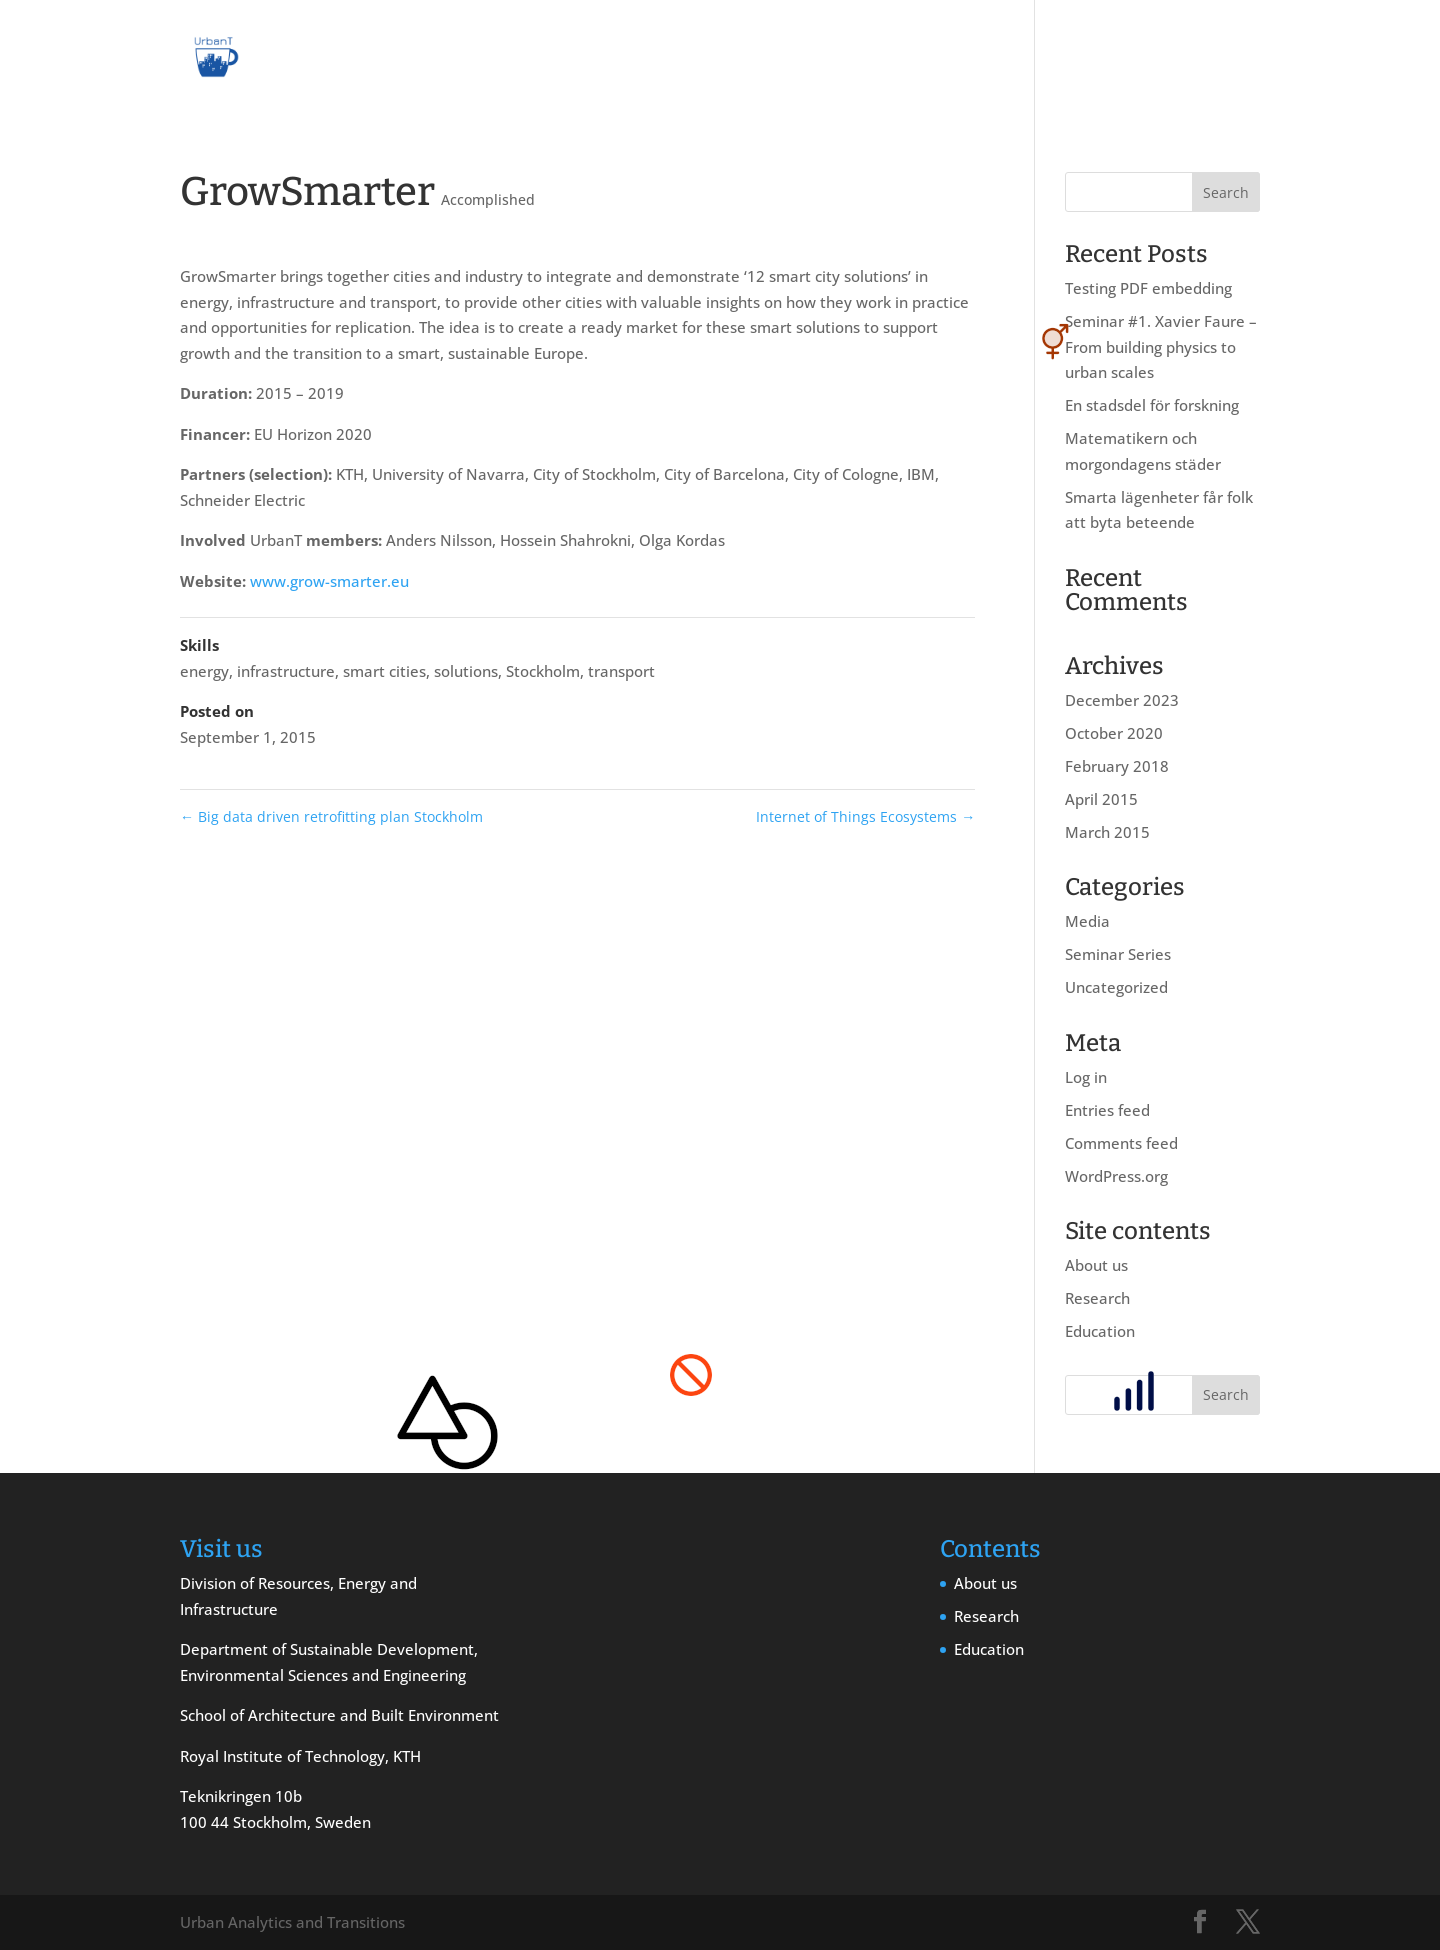 This screenshot has height=1950, width=1440. I want to click on access shape tools or drawing options, so click(447, 1422).